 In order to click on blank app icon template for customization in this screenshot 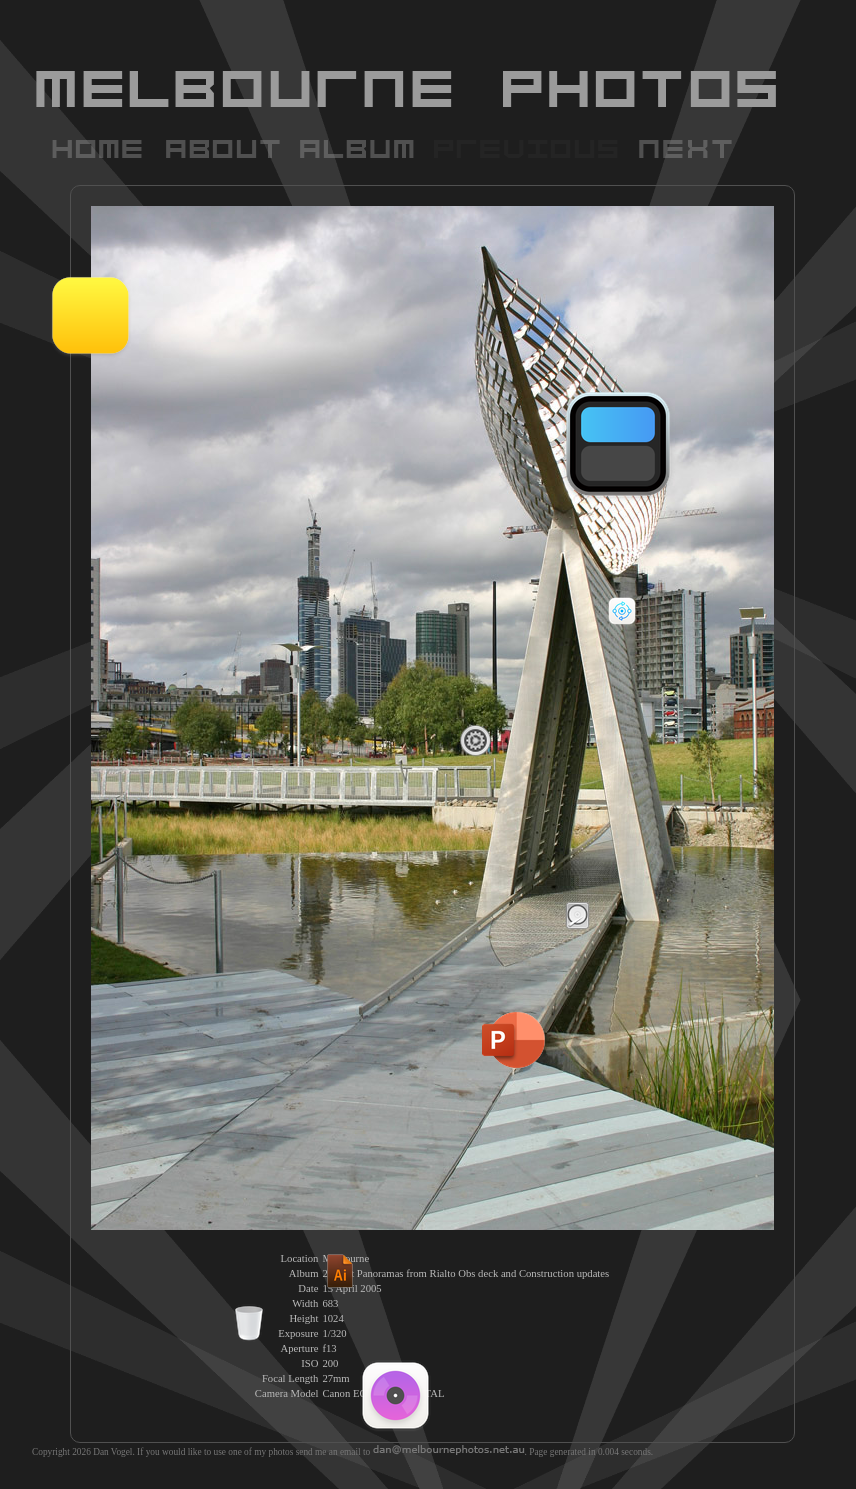, I will do `click(90, 315)`.